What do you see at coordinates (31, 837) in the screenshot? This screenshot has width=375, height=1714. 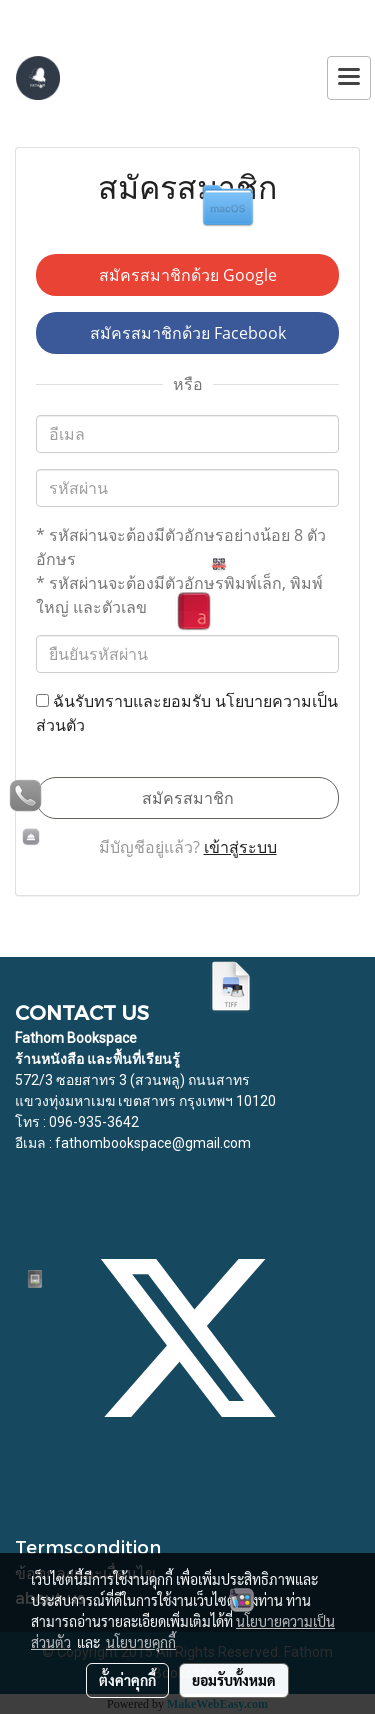 I see `access session services preferences` at bounding box center [31, 837].